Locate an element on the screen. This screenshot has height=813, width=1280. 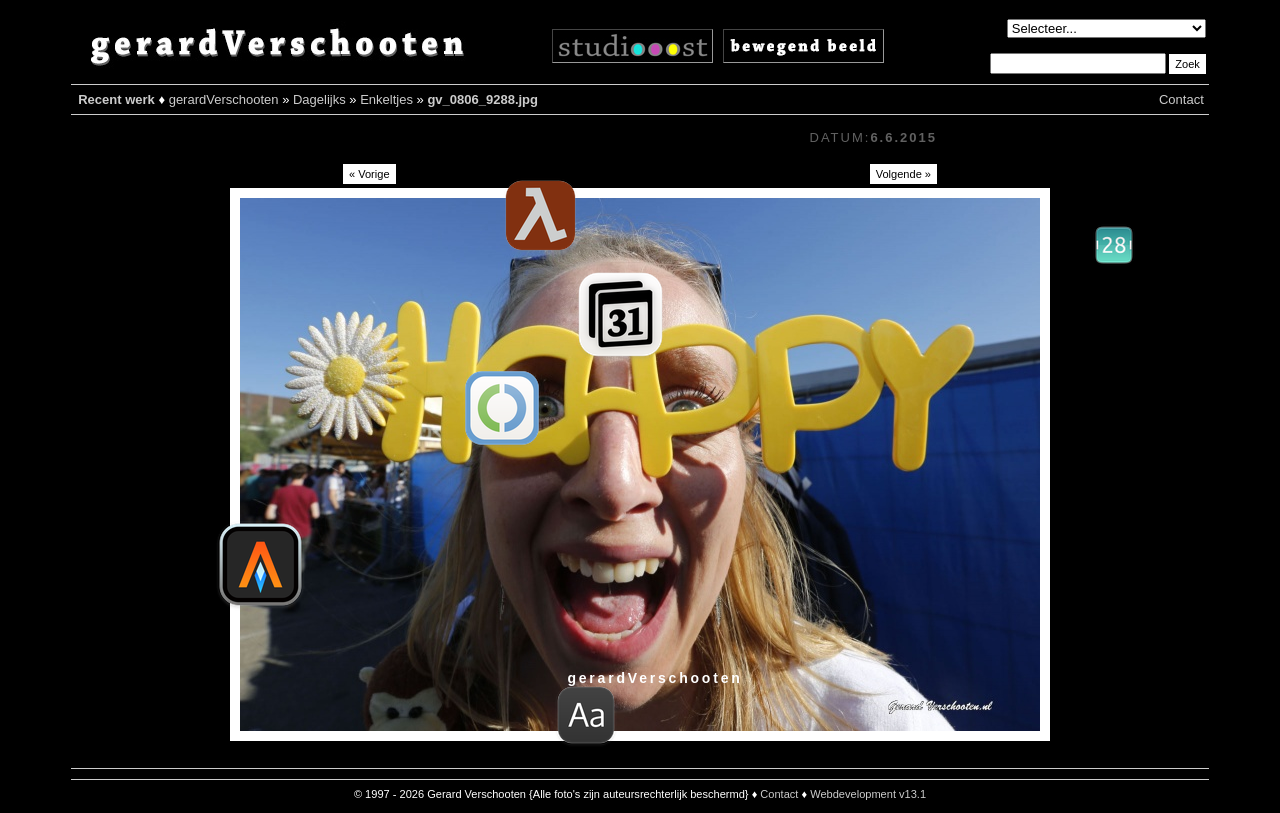
open the AusweisApp for German digital ID authentication is located at coordinates (502, 408).